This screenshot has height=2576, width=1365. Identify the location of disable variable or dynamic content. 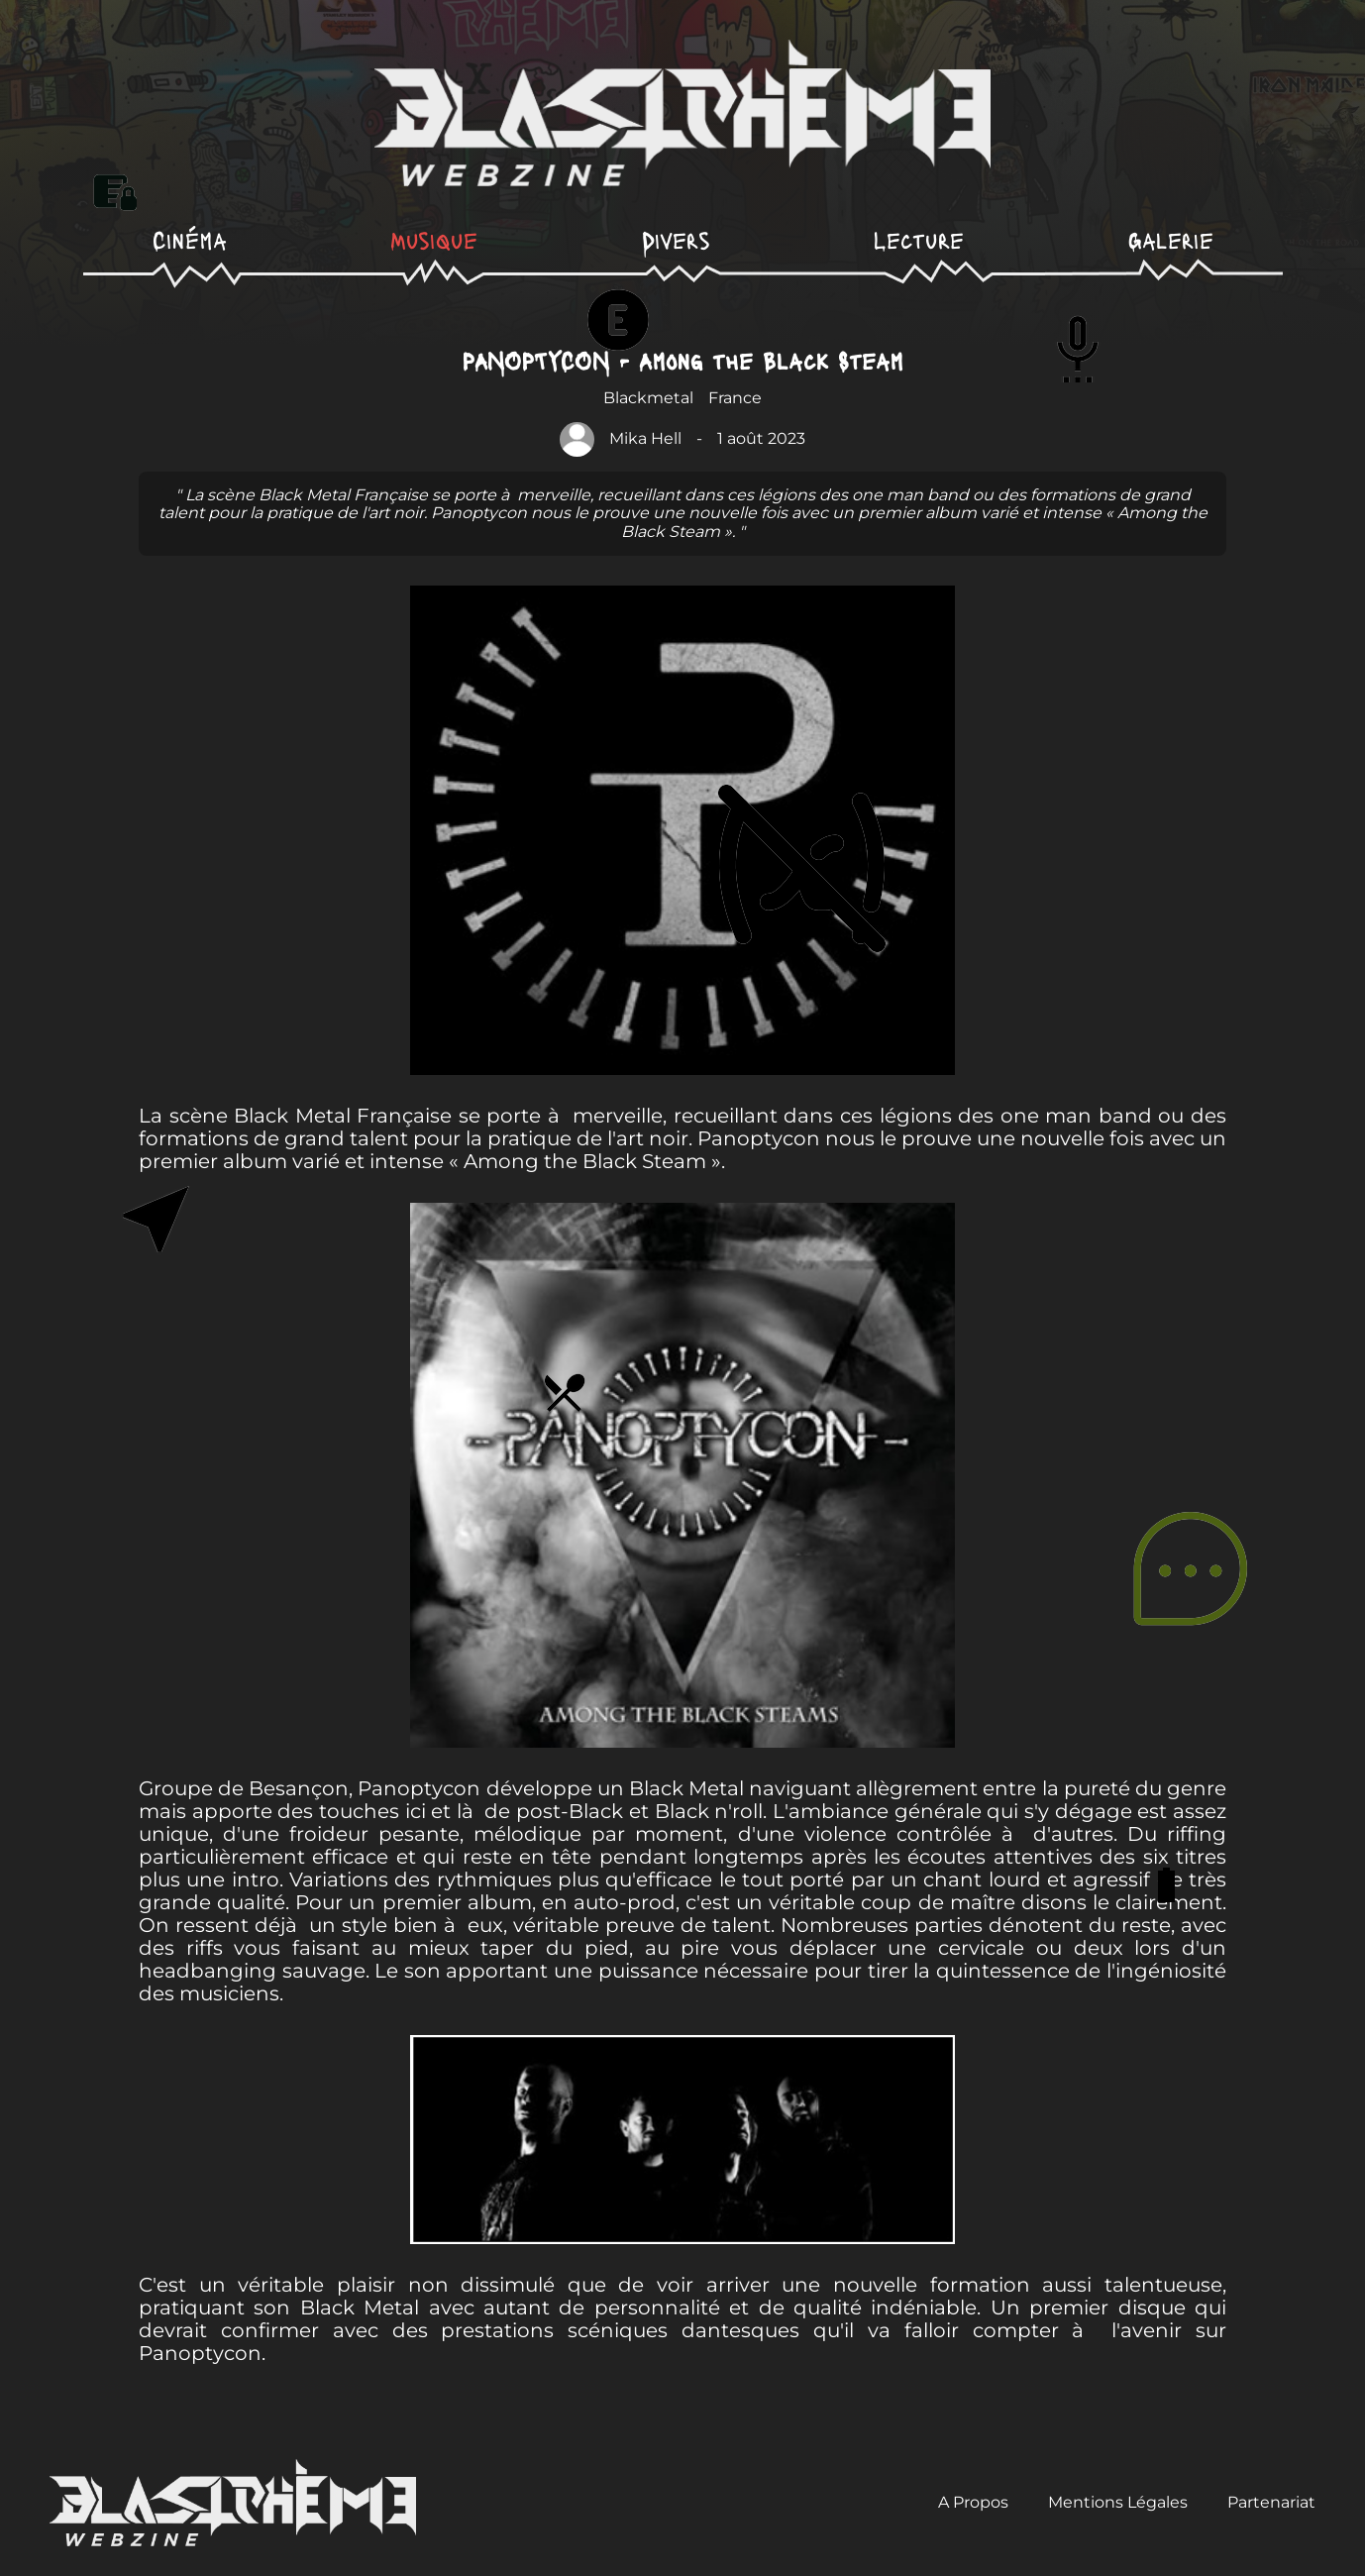
(801, 868).